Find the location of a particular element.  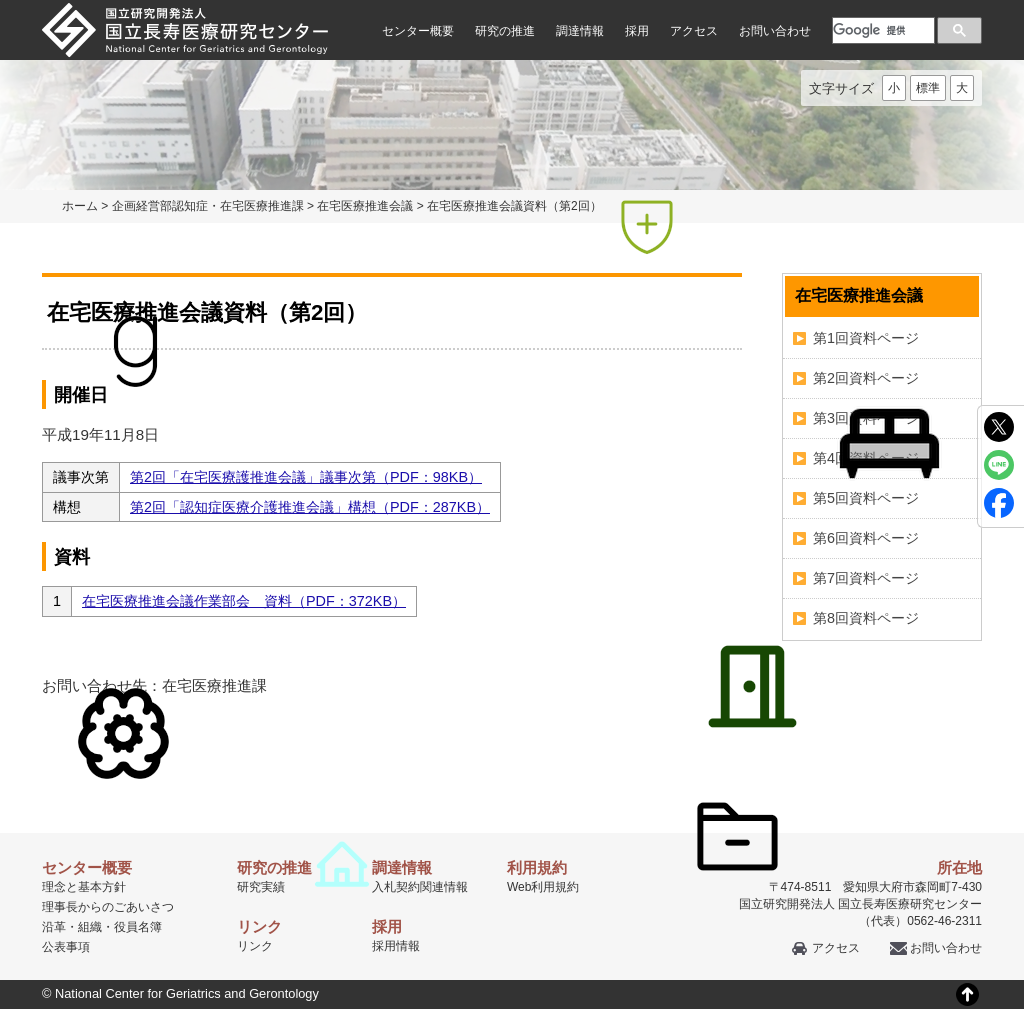

navigate to home screen is located at coordinates (342, 865).